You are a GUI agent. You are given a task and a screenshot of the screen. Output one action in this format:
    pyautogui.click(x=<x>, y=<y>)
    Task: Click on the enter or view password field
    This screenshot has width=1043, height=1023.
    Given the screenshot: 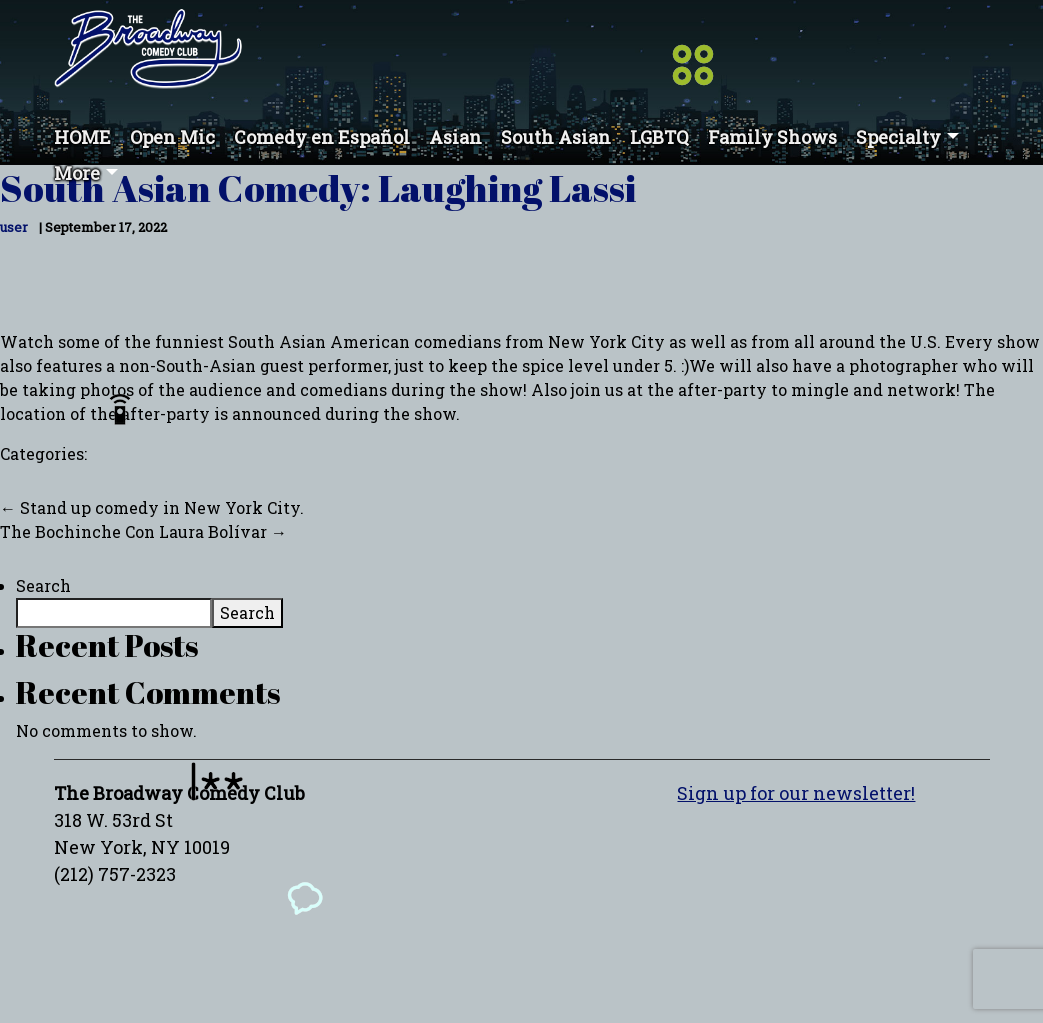 What is the action you would take?
    pyautogui.click(x=214, y=781)
    